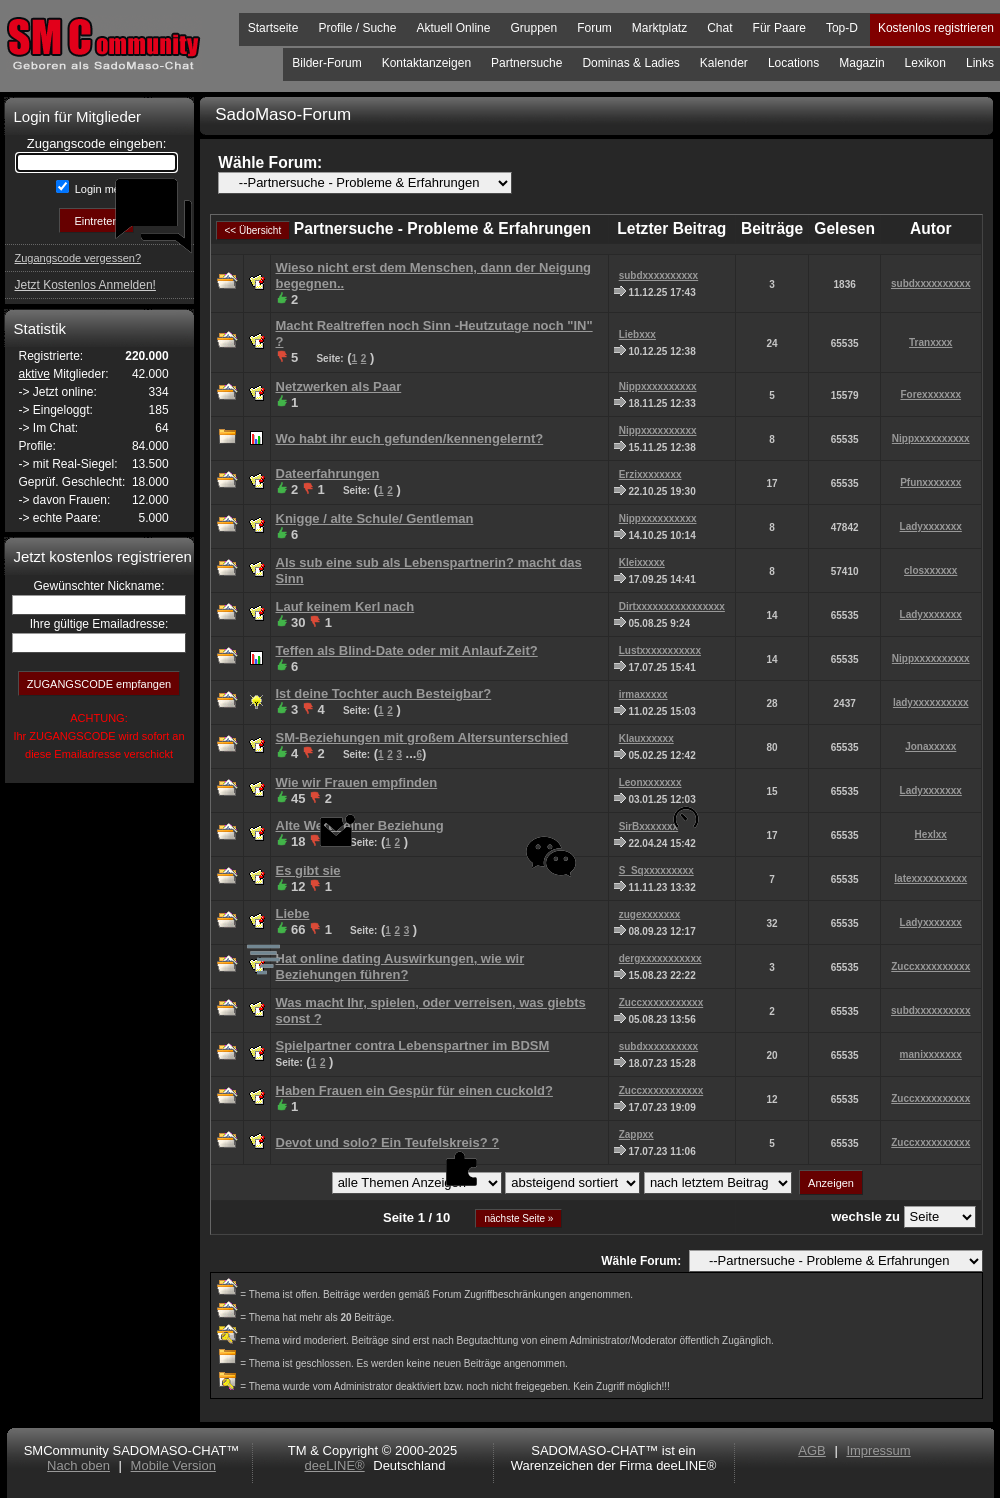  I want to click on indicates unread mail or messages, so click(336, 832).